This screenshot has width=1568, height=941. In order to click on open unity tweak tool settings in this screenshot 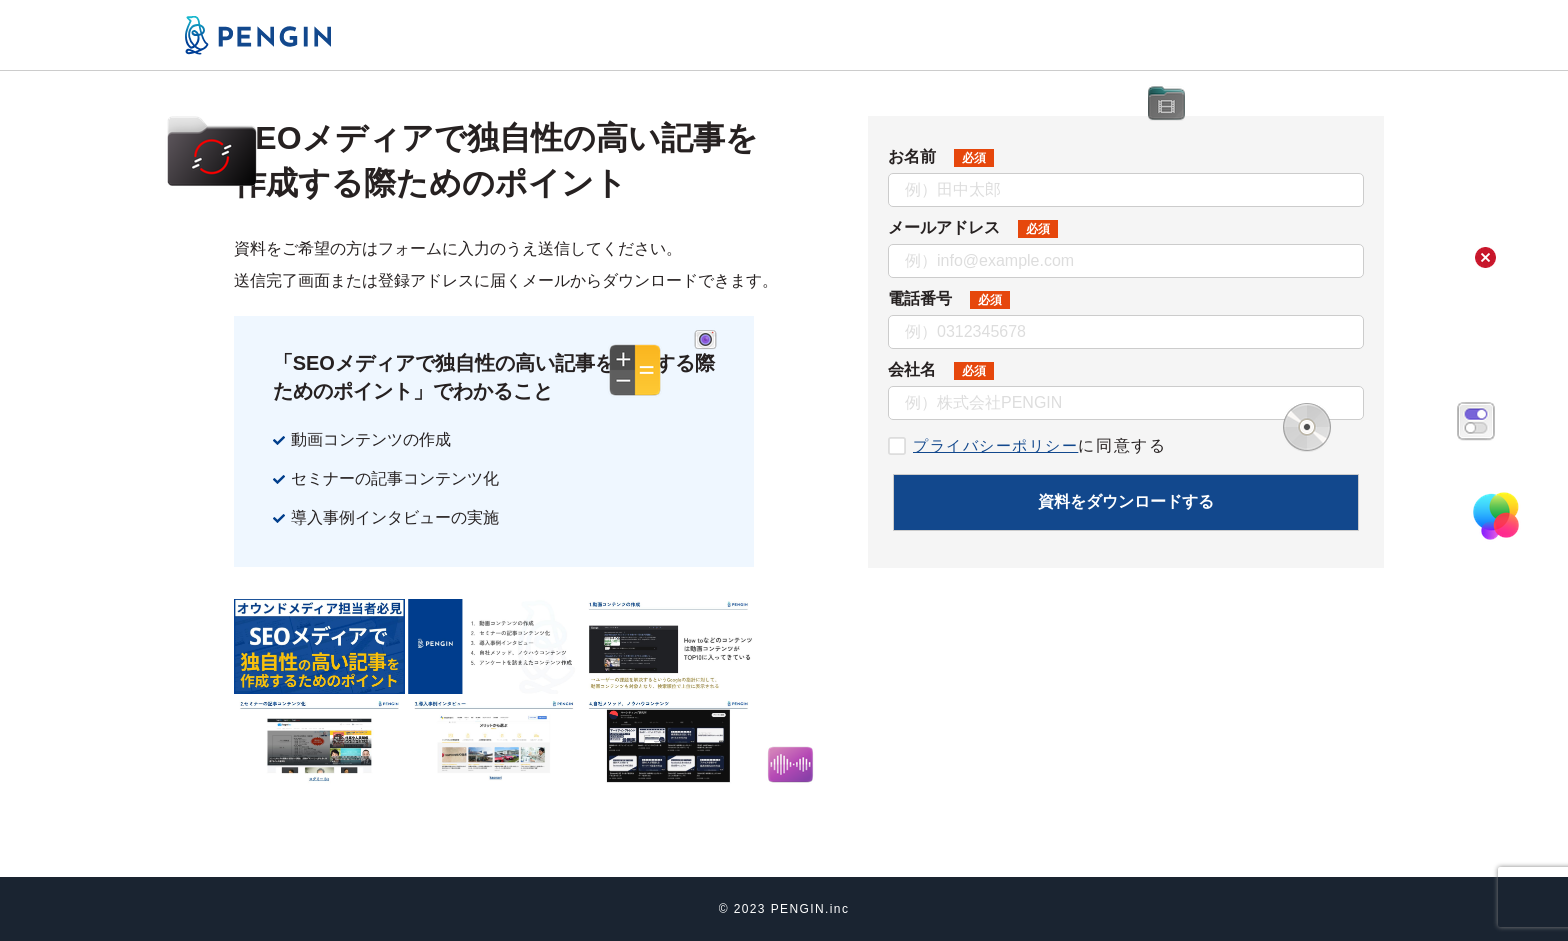, I will do `click(1476, 421)`.